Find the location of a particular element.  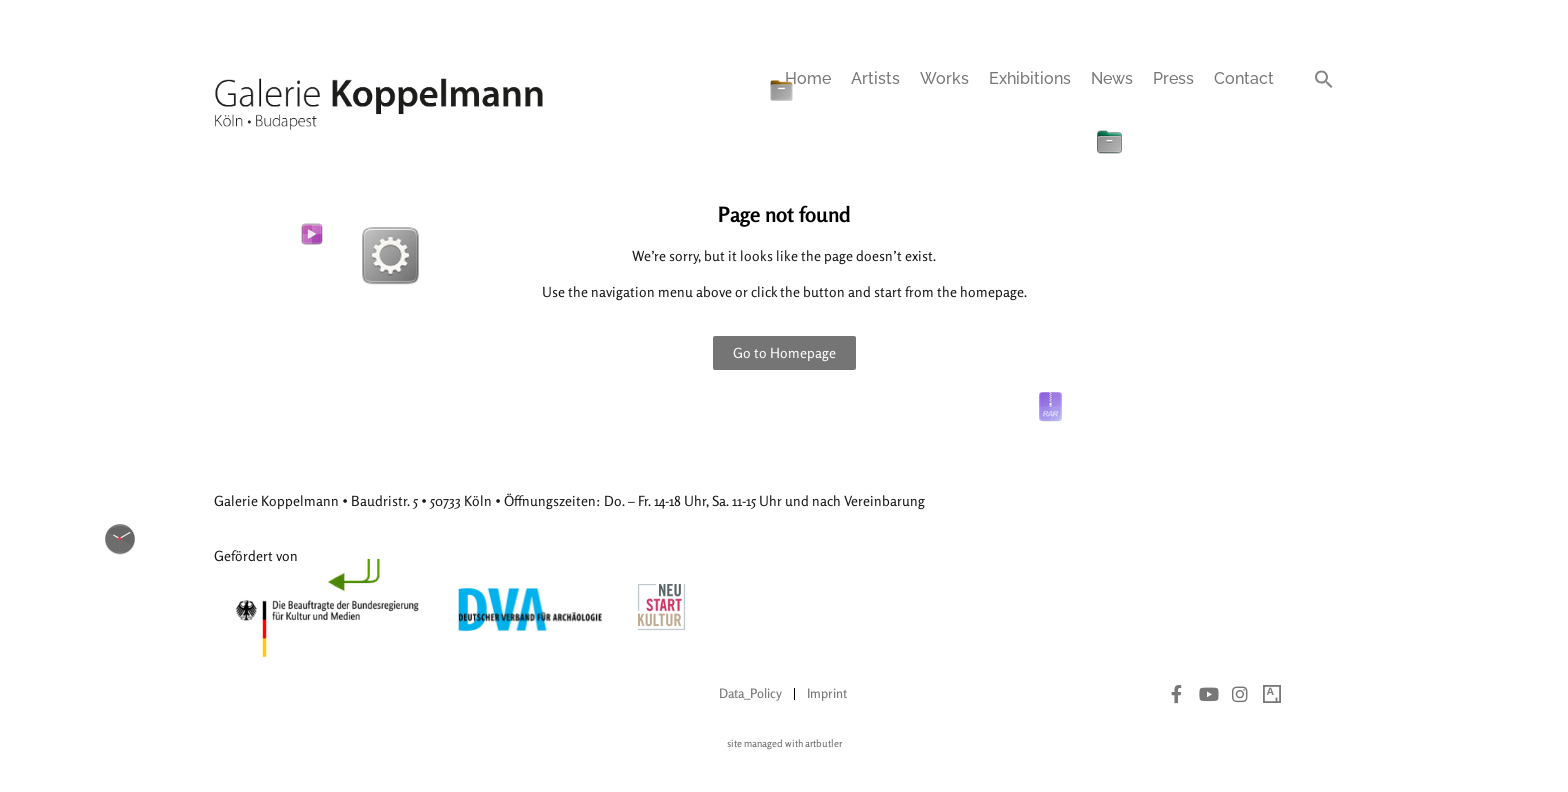

open the clocks application is located at coordinates (120, 539).